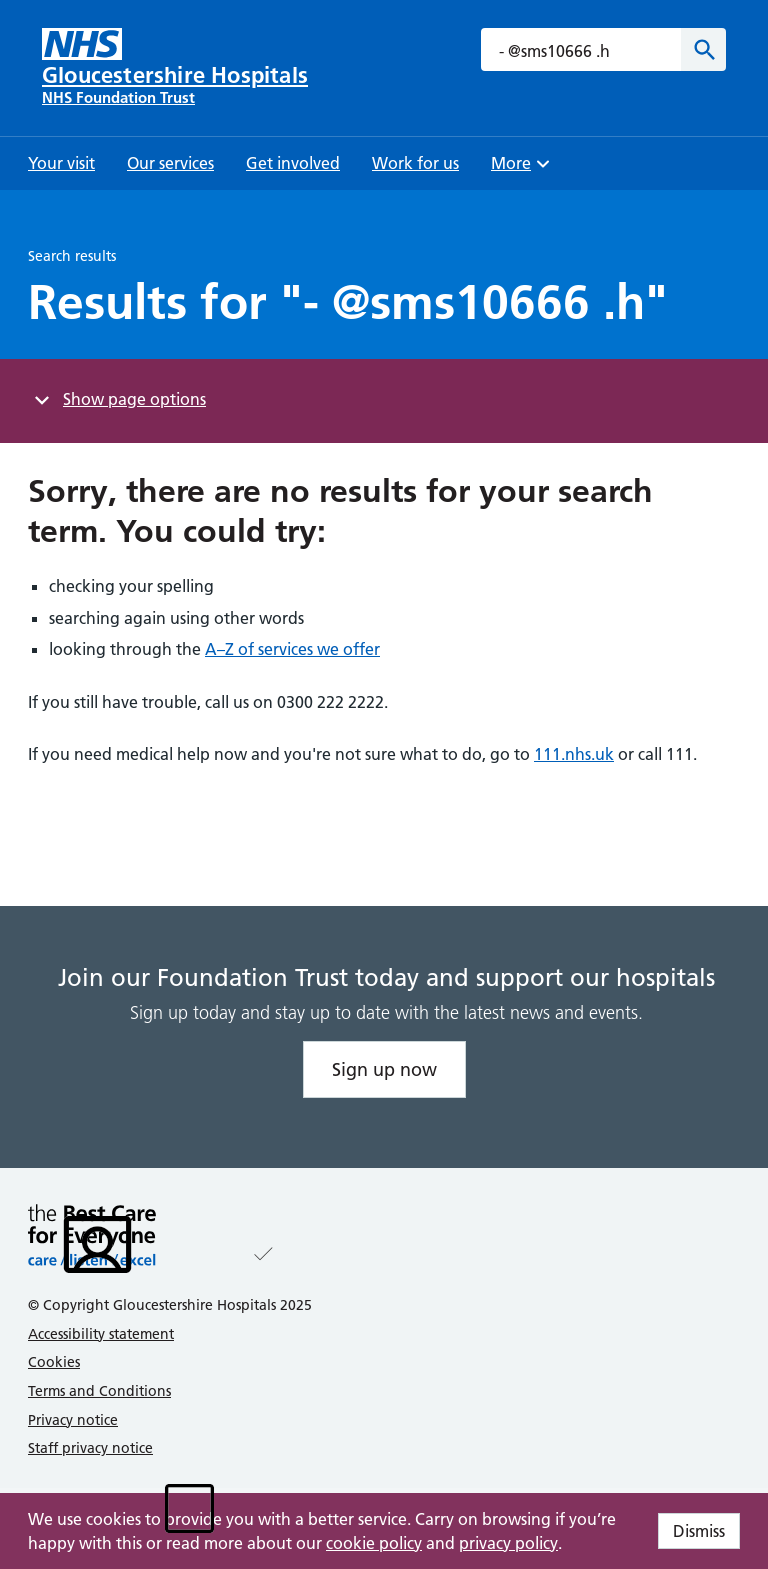  Describe the element at coordinates (97, 1244) in the screenshot. I see `view user profile card` at that location.